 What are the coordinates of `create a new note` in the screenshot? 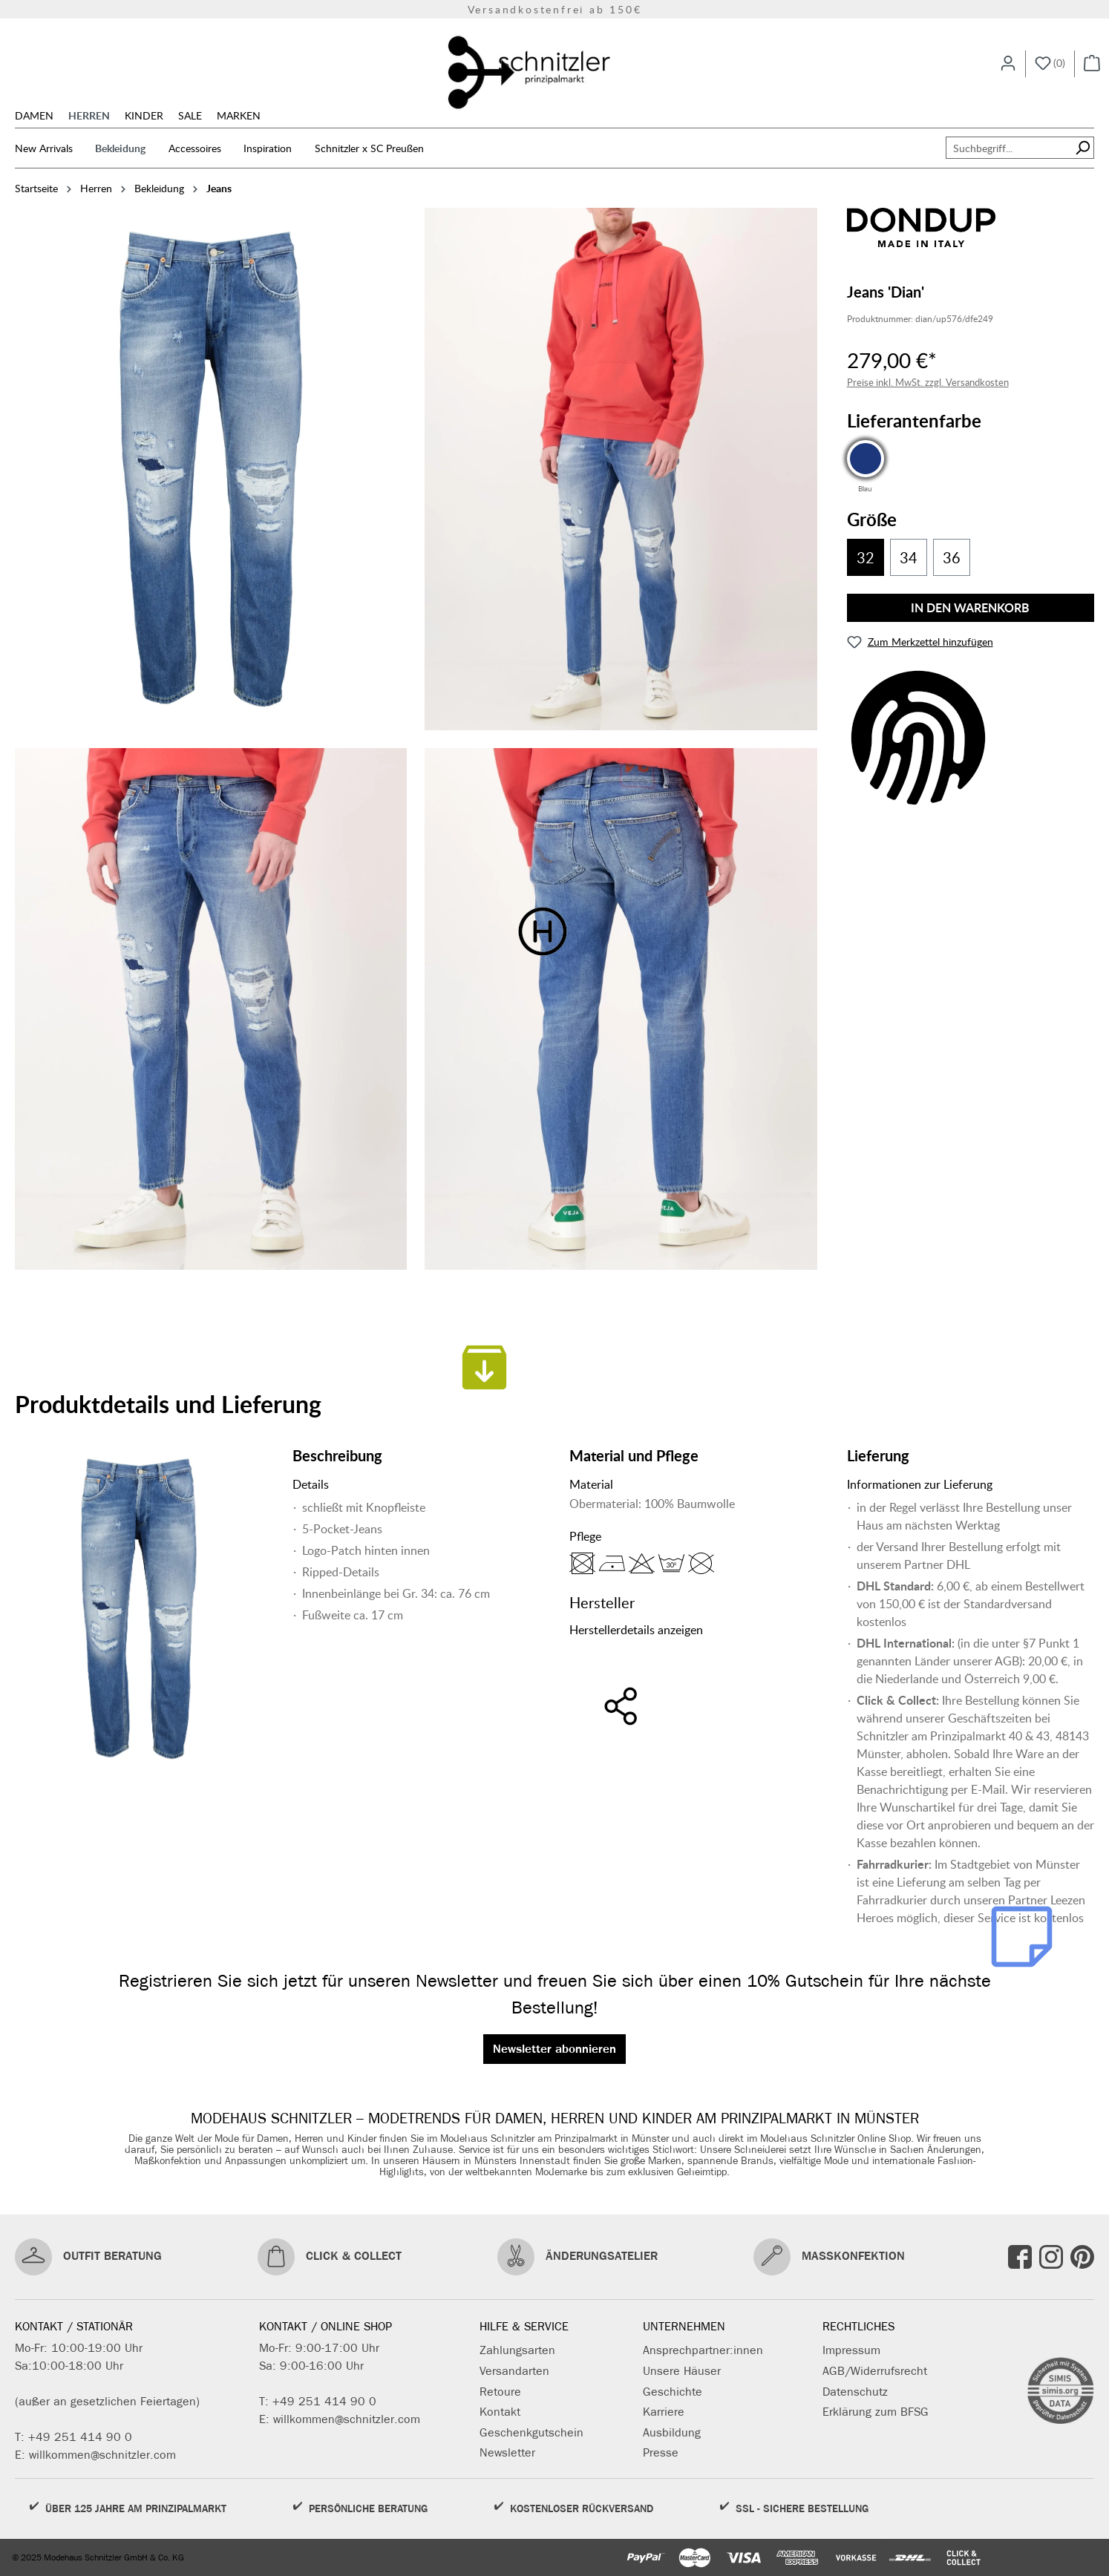 It's located at (1021, 1936).